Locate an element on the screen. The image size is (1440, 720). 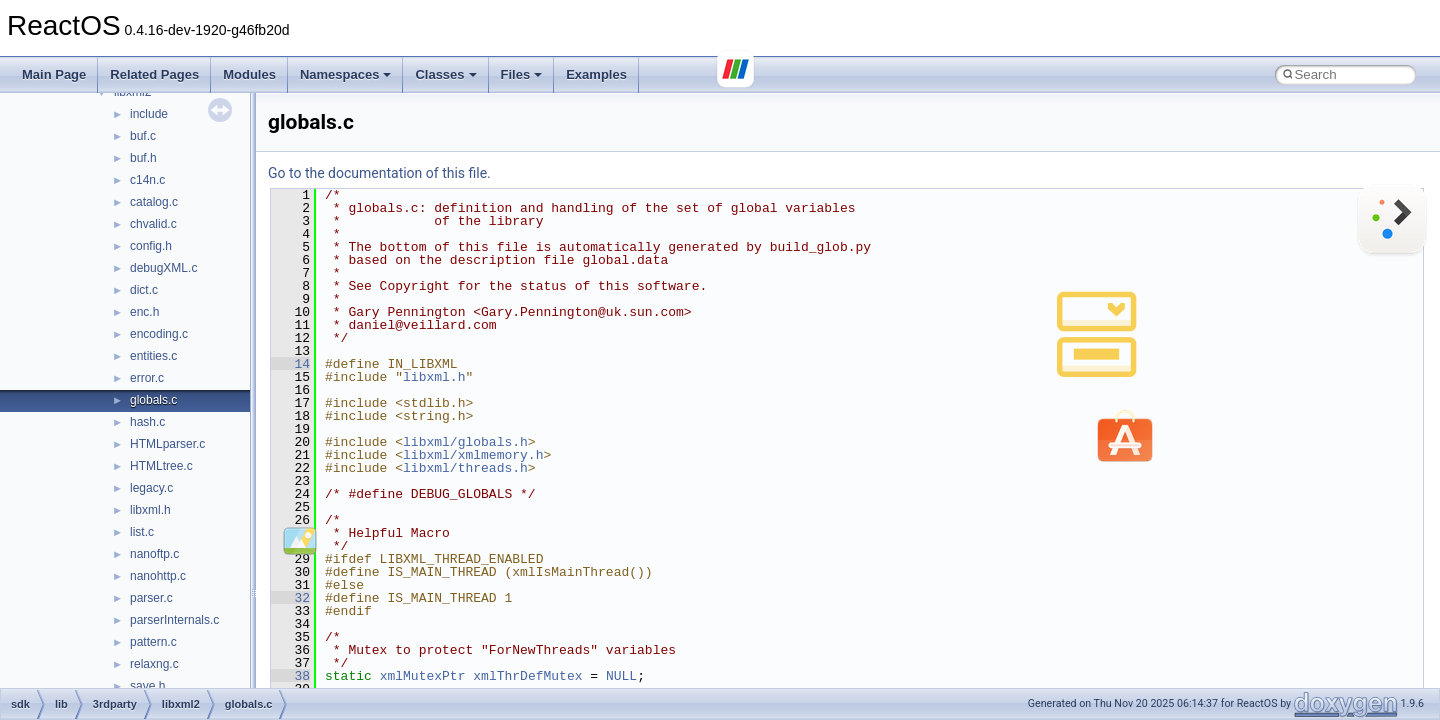
gtk widget factory demo application is located at coordinates (1096, 331).